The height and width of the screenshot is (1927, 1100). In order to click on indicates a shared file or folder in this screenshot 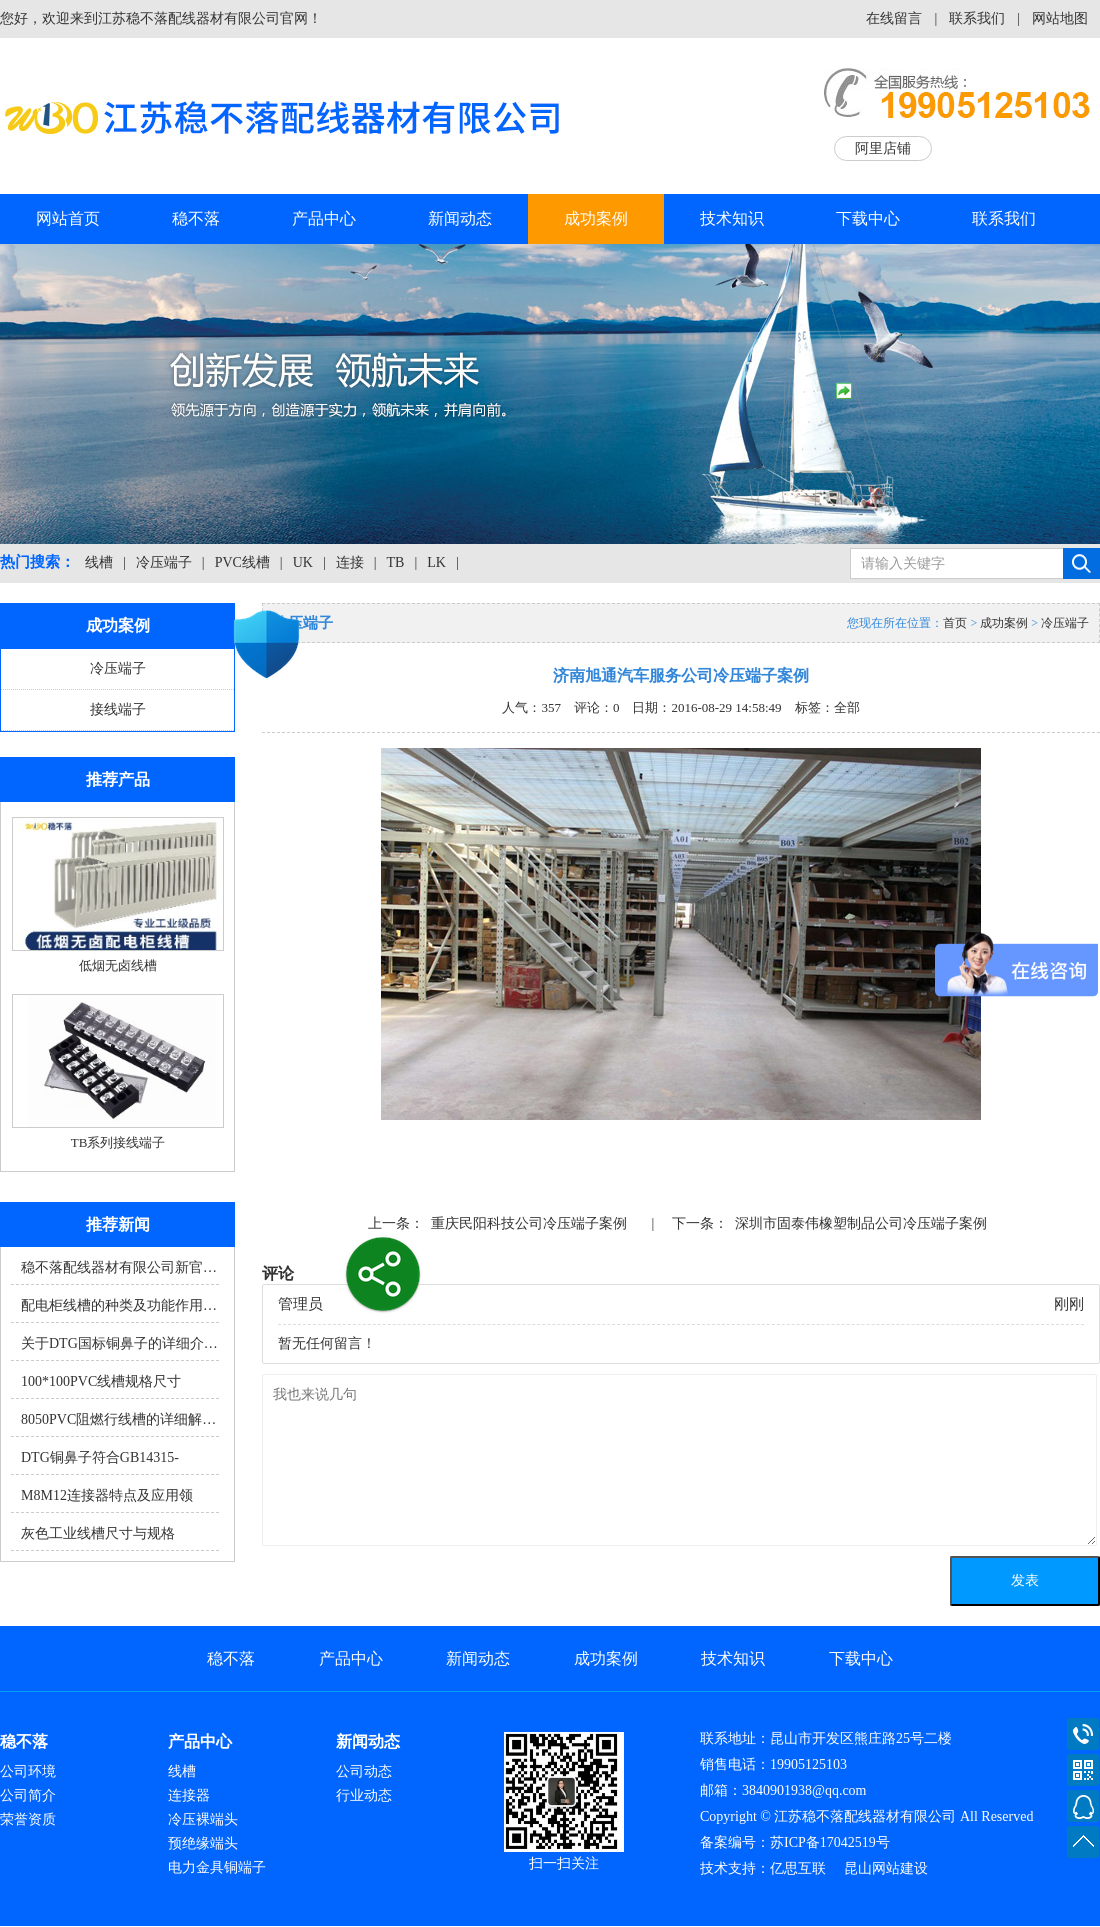, I will do `click(856, 378)`.